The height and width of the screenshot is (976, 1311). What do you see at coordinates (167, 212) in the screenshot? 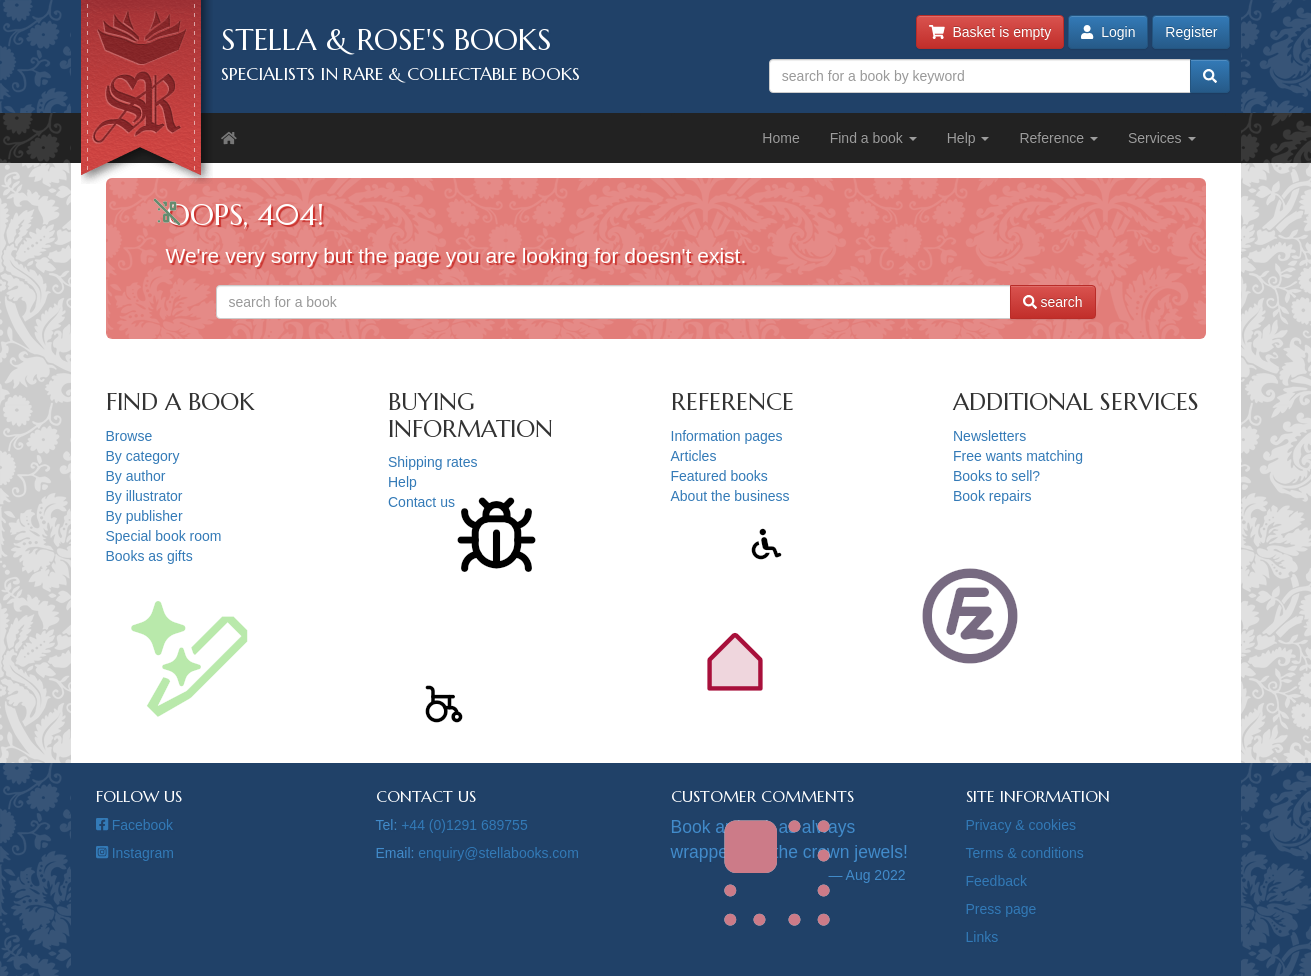
I see `binary data or code view is disabled` at bounding box center [167, 212].